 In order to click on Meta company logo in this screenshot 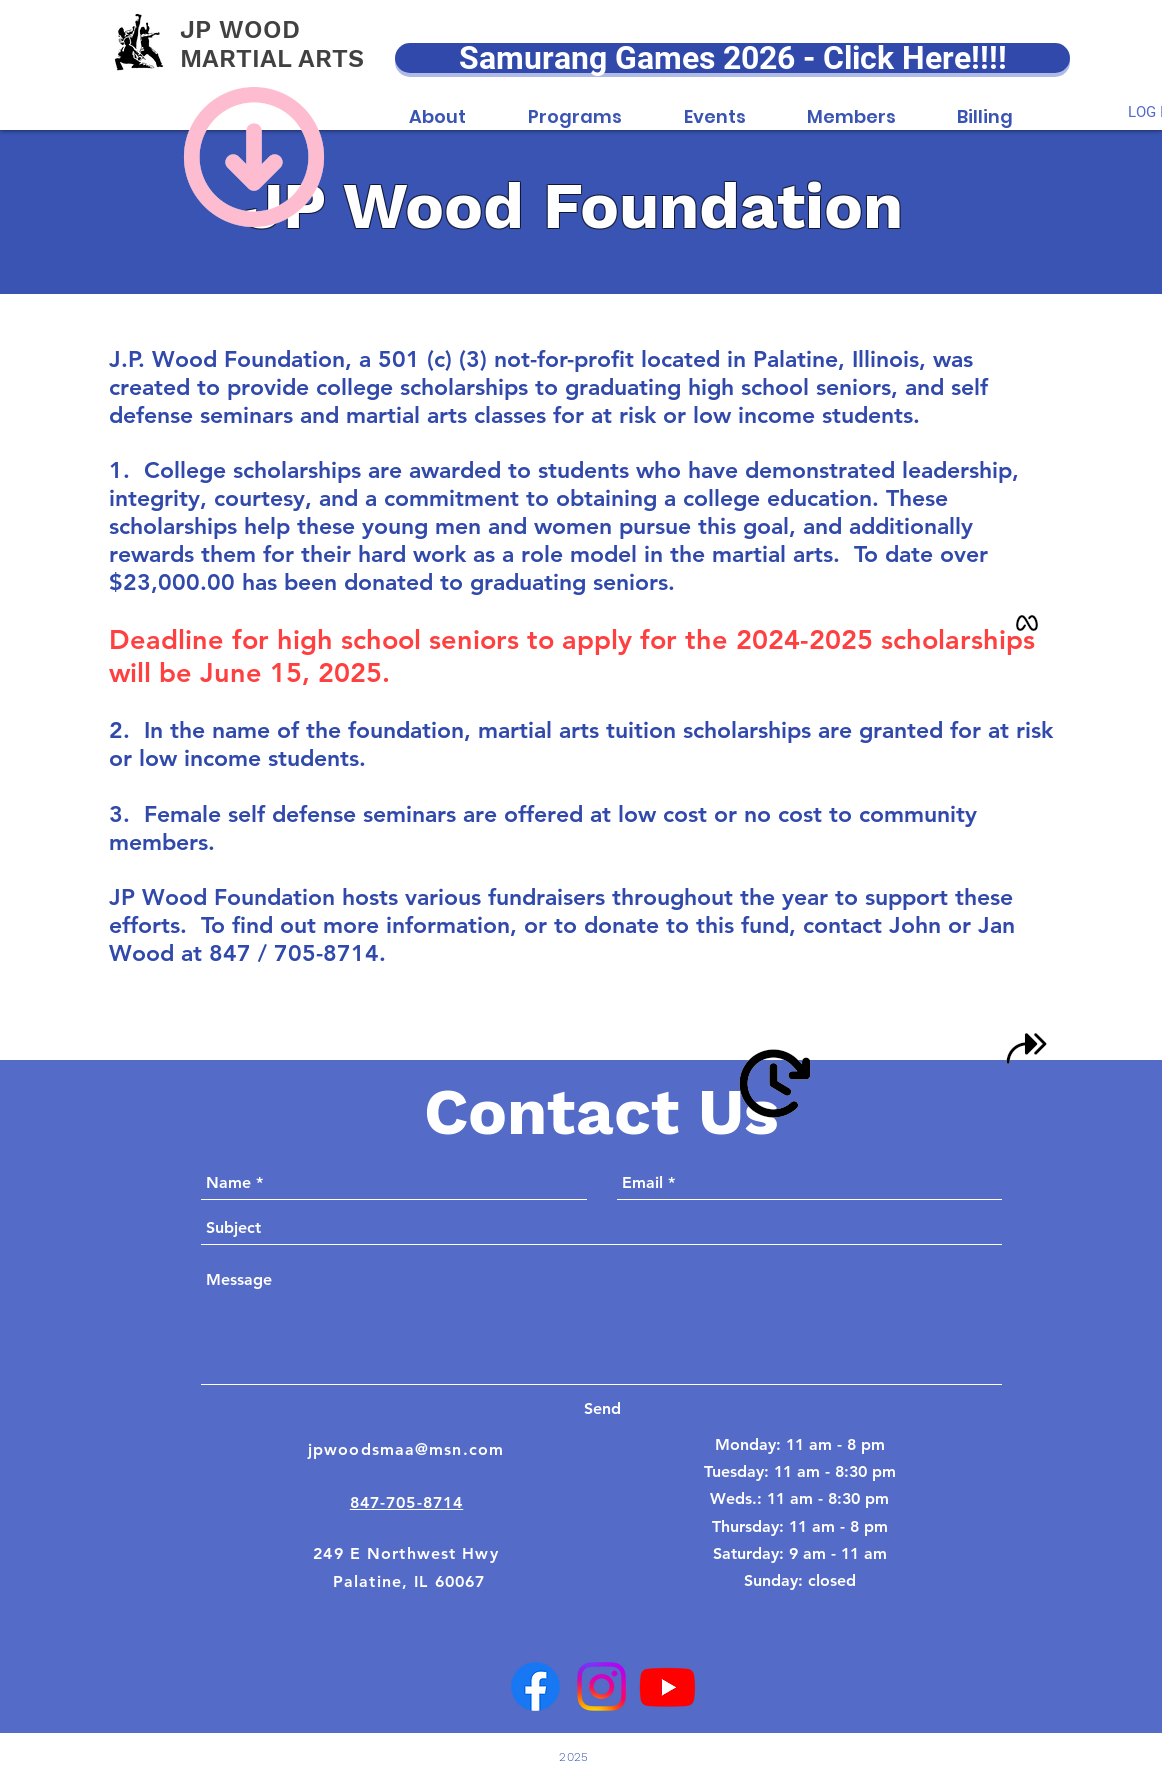, I will do `click(1027, 623)`.